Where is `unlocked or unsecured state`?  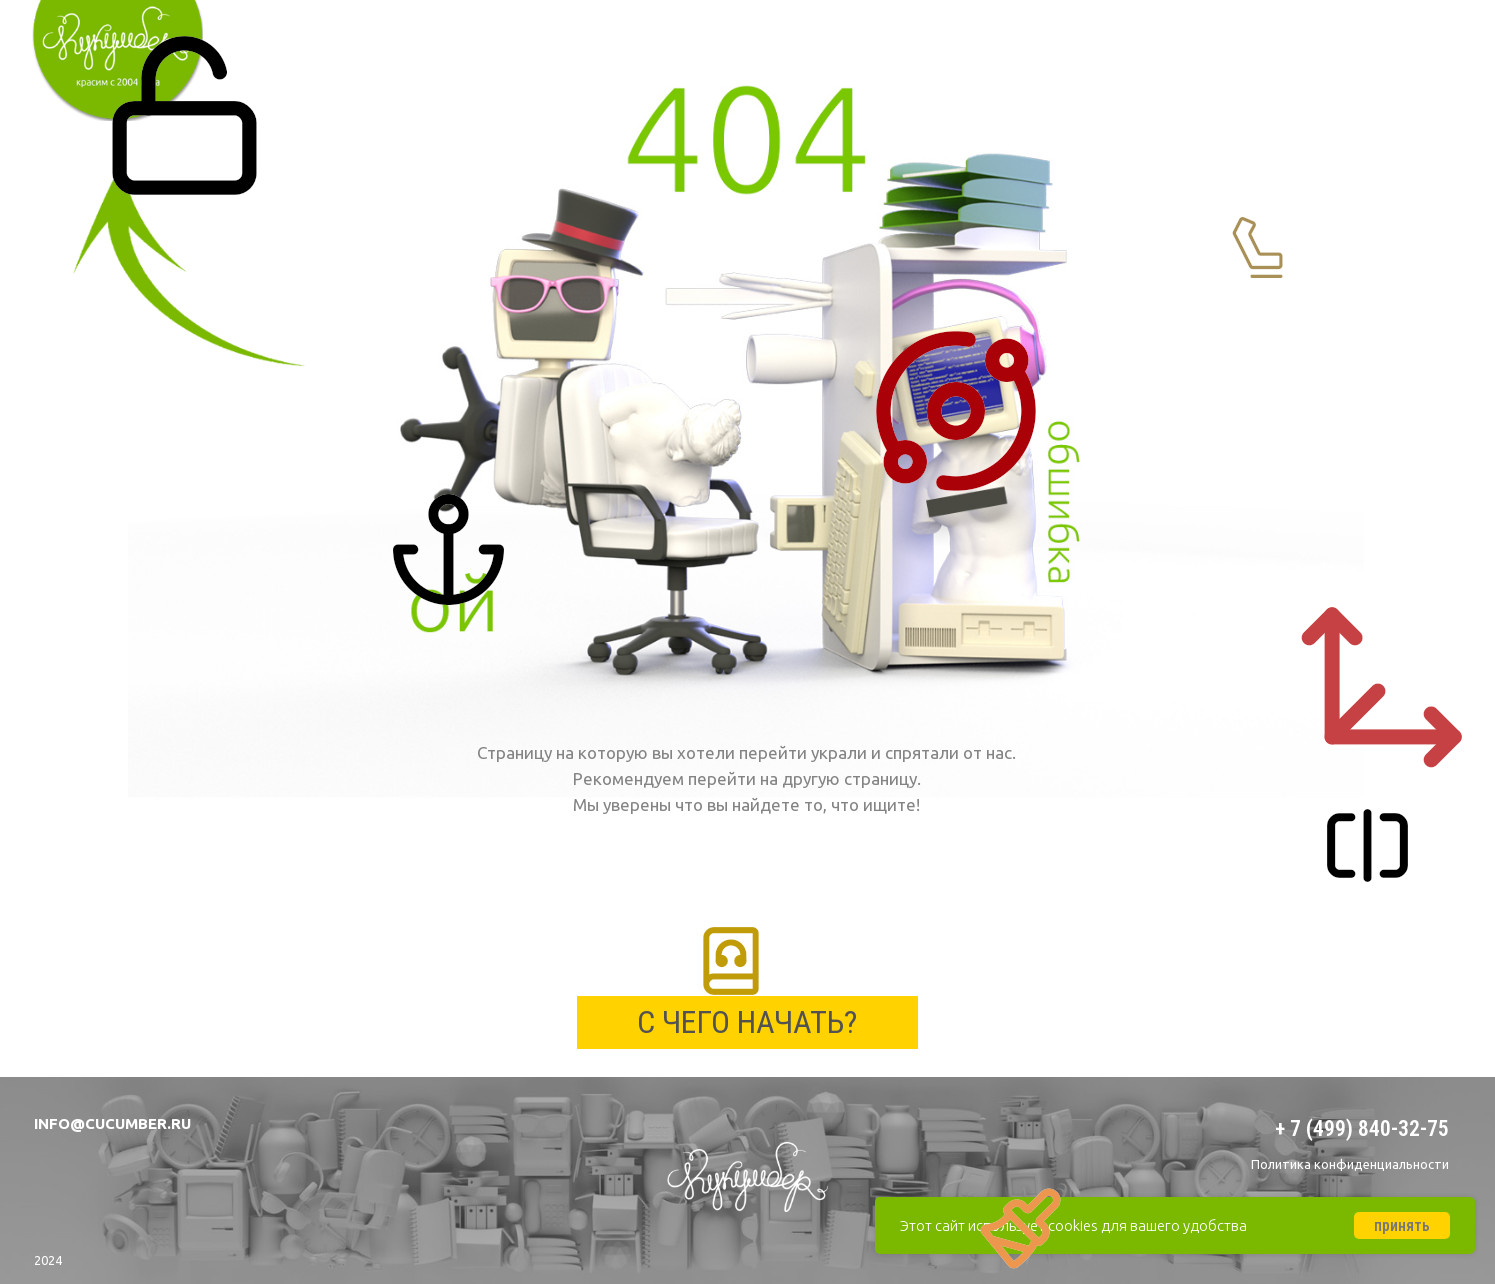 unlocked or unsecured state is located at coordinates (184, 115).